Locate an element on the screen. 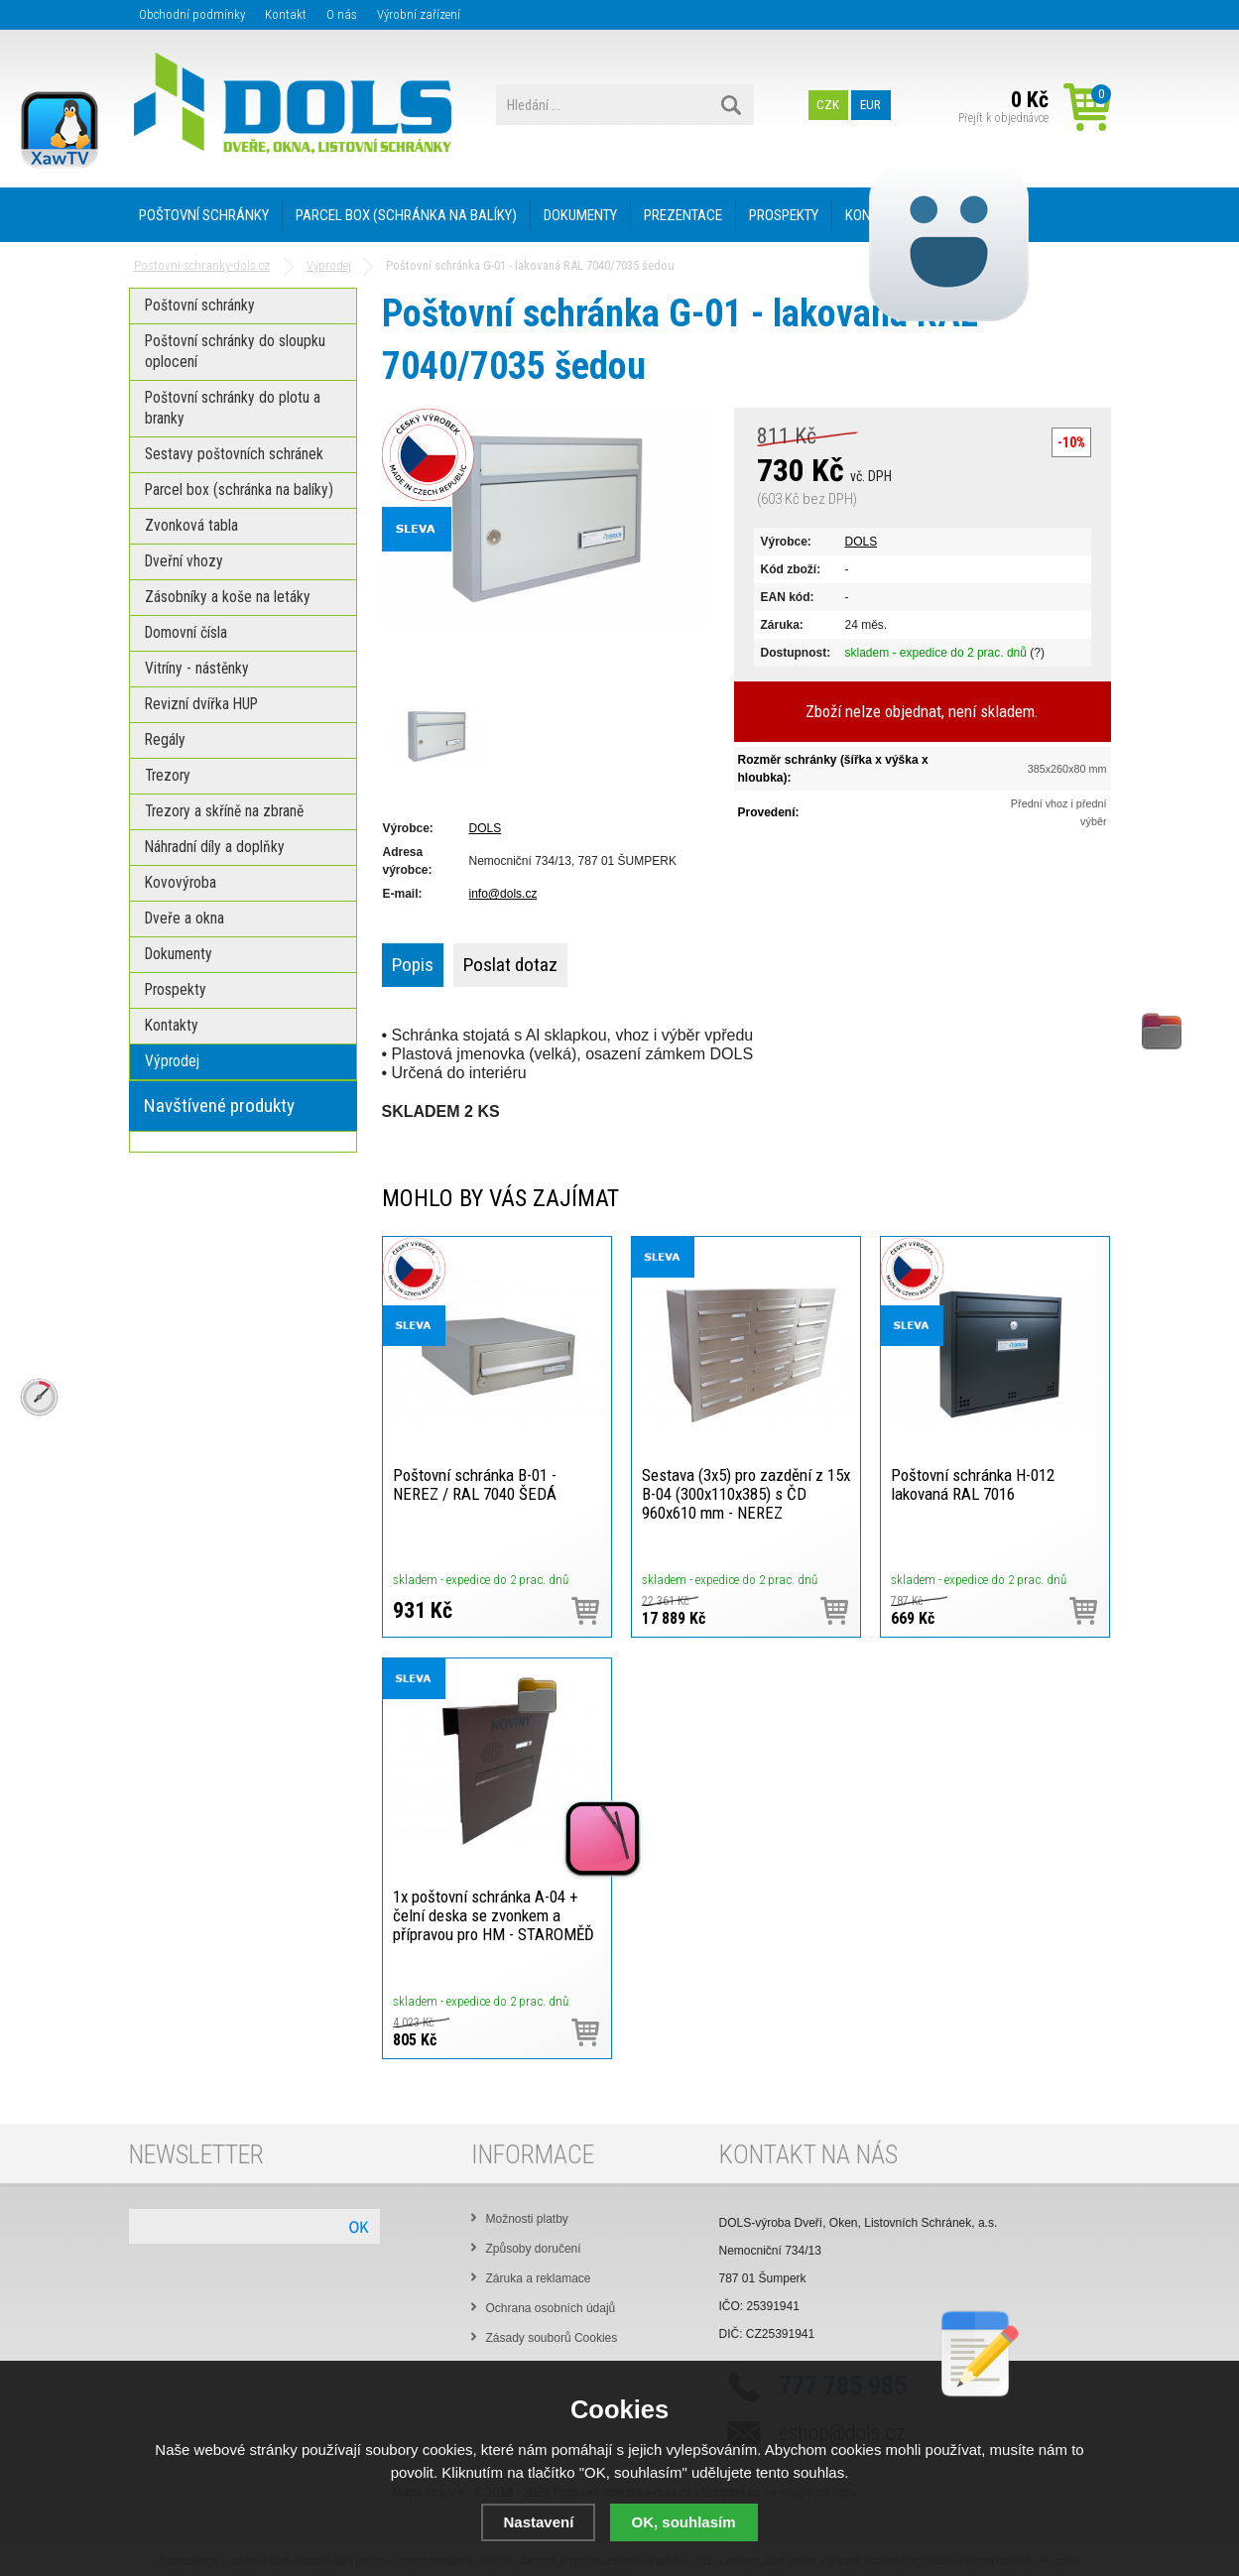  drop files here to move them into this folder is located at coordinates (537, 1694).